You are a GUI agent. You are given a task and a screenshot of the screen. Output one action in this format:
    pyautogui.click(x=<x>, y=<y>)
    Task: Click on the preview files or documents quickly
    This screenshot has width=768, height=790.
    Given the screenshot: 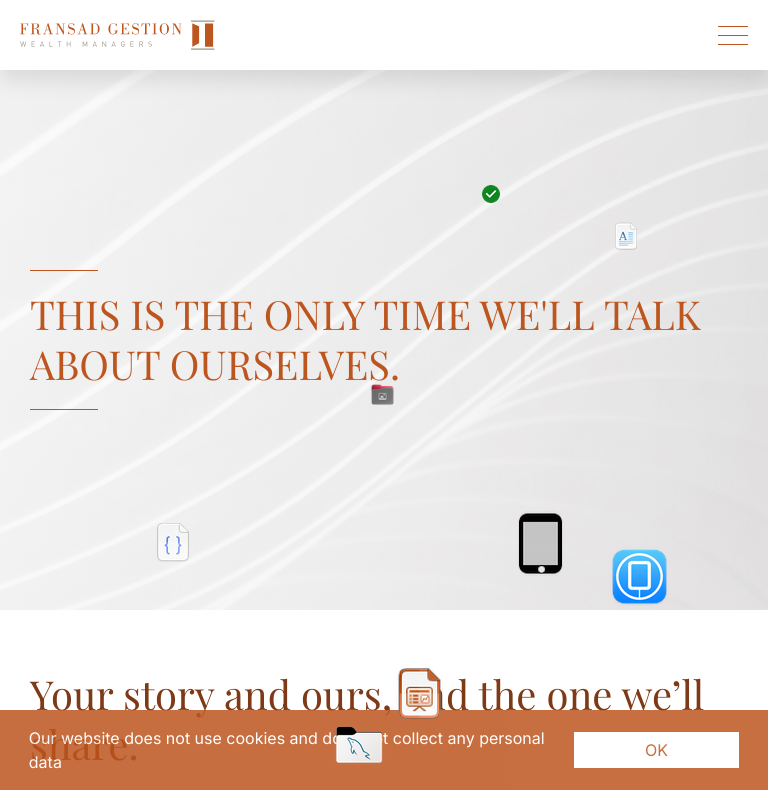 What is the action you would take?
    pyautogui.click(x=639, y=576)
    